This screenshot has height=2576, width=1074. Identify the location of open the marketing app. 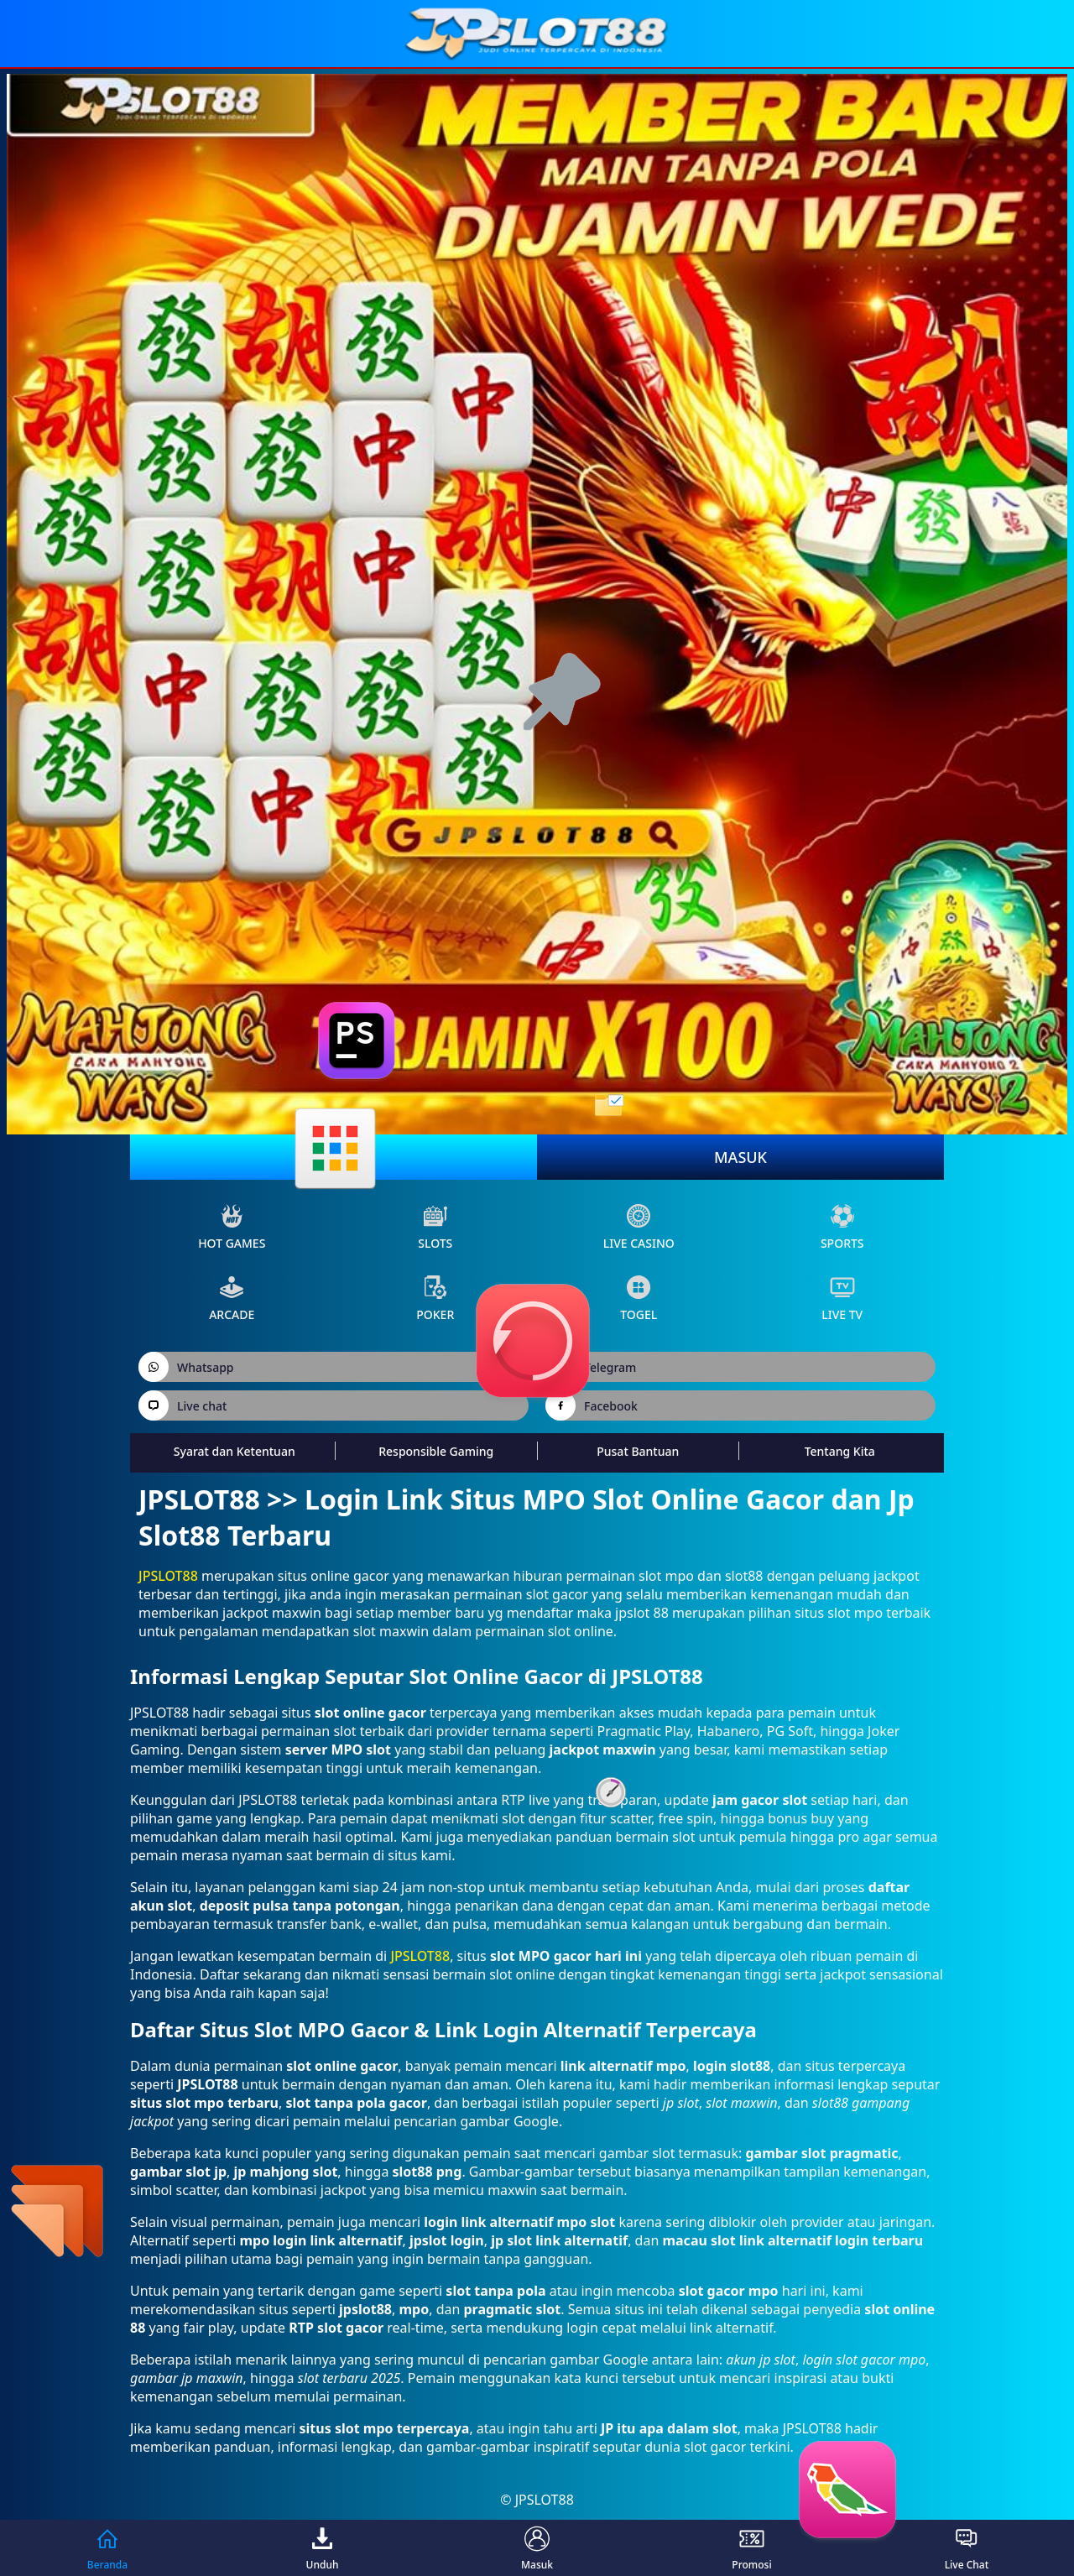
(57, 2211).